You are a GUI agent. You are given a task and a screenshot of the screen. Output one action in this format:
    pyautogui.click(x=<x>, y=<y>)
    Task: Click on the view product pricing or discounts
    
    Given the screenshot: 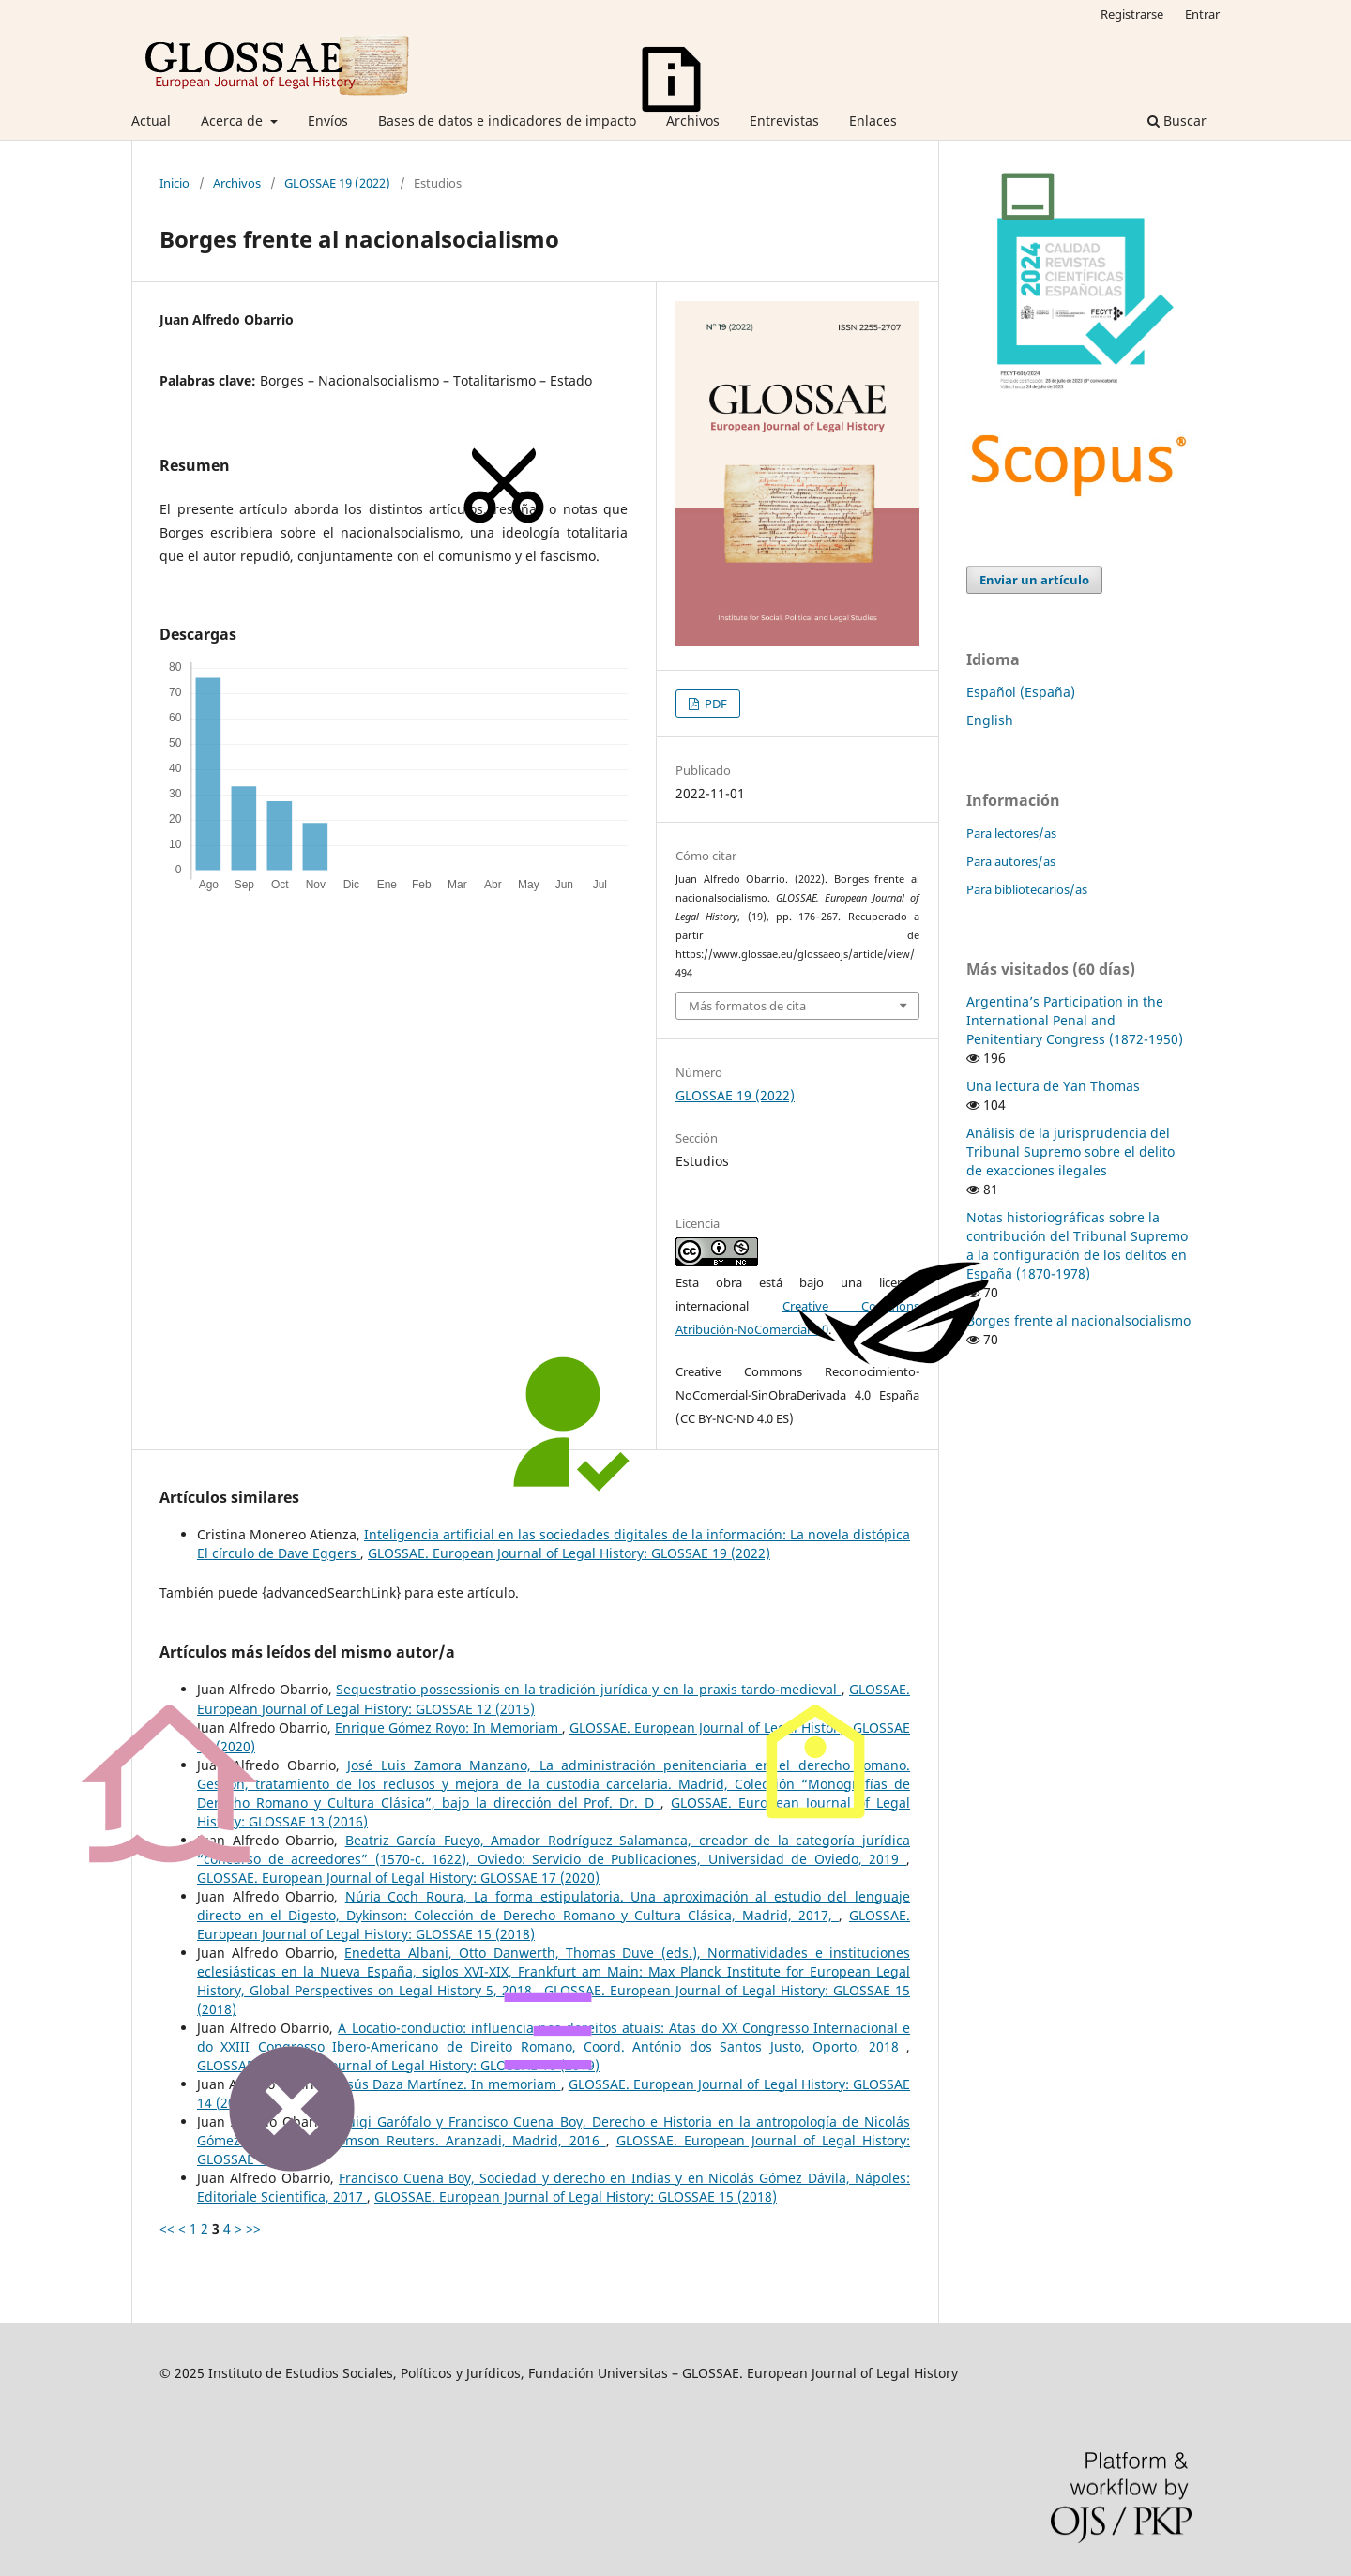 What is the action you would take?
    pyautogui.click(x=815, y=1764)
    